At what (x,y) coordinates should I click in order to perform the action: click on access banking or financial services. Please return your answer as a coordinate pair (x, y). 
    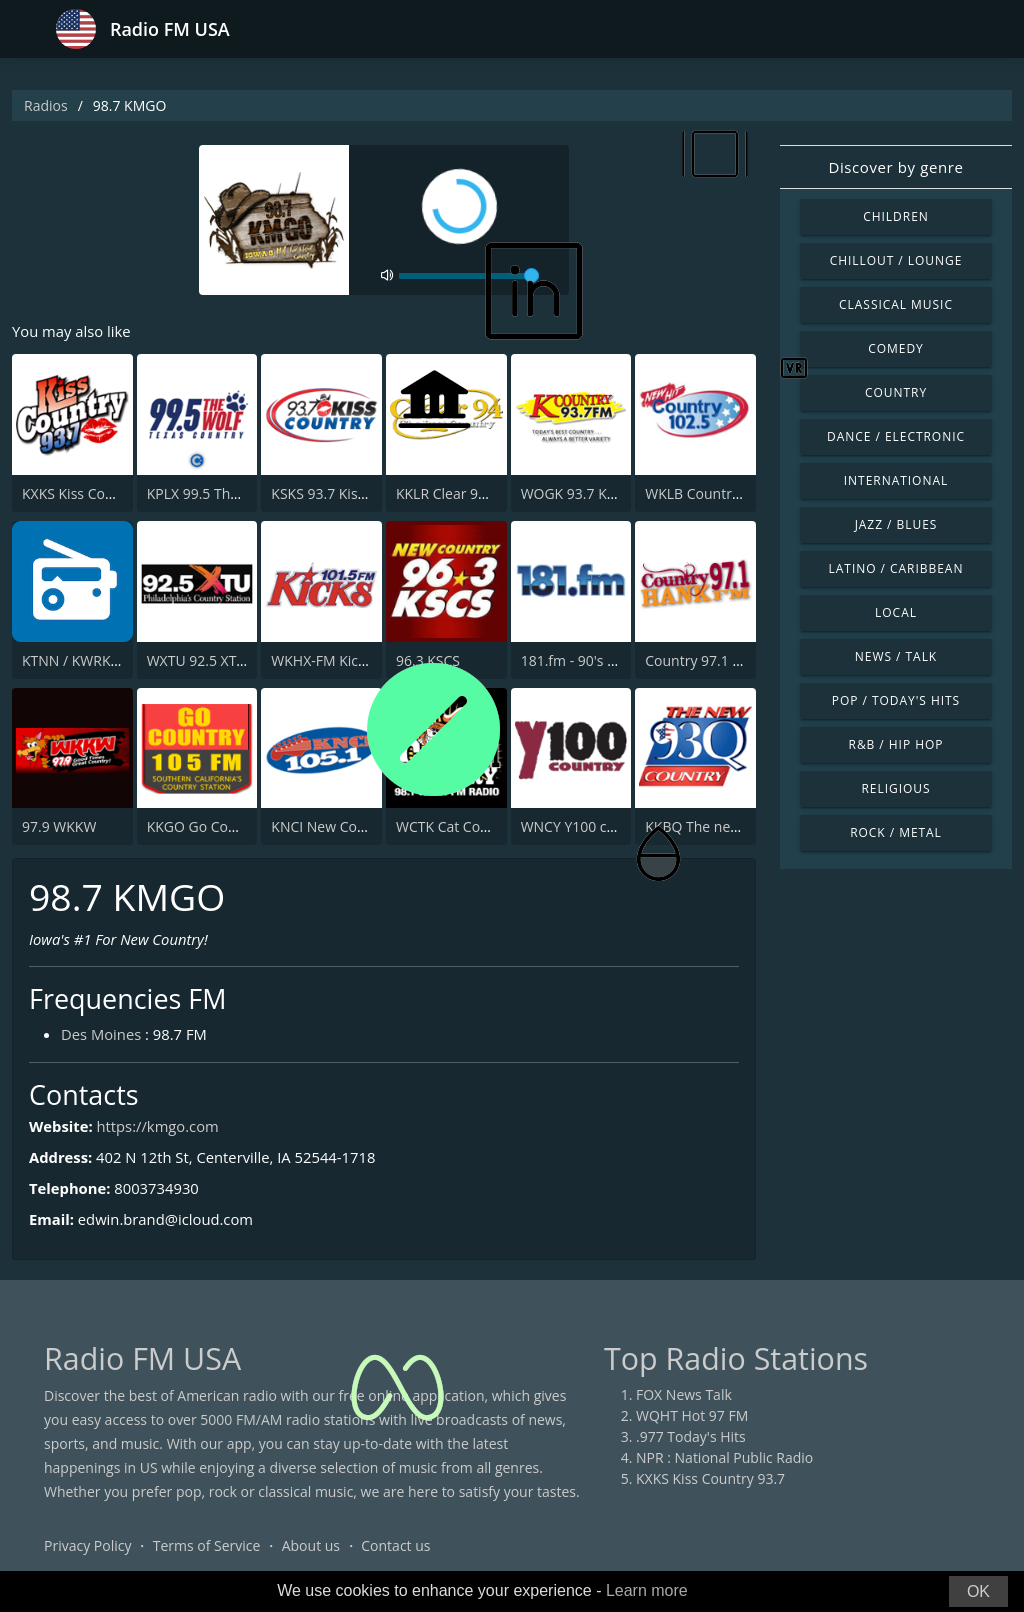
    Looking at the image, I should click on (434, 401).